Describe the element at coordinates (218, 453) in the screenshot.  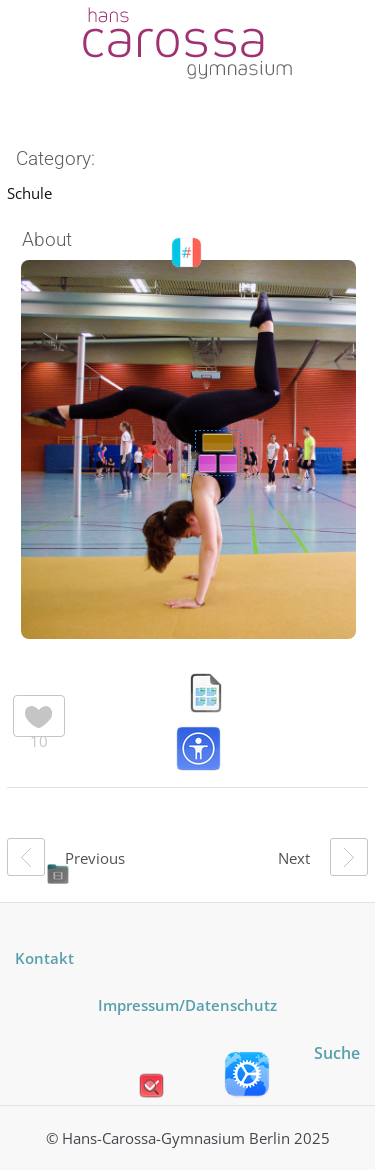
I see `select all items in the current view` at that location.